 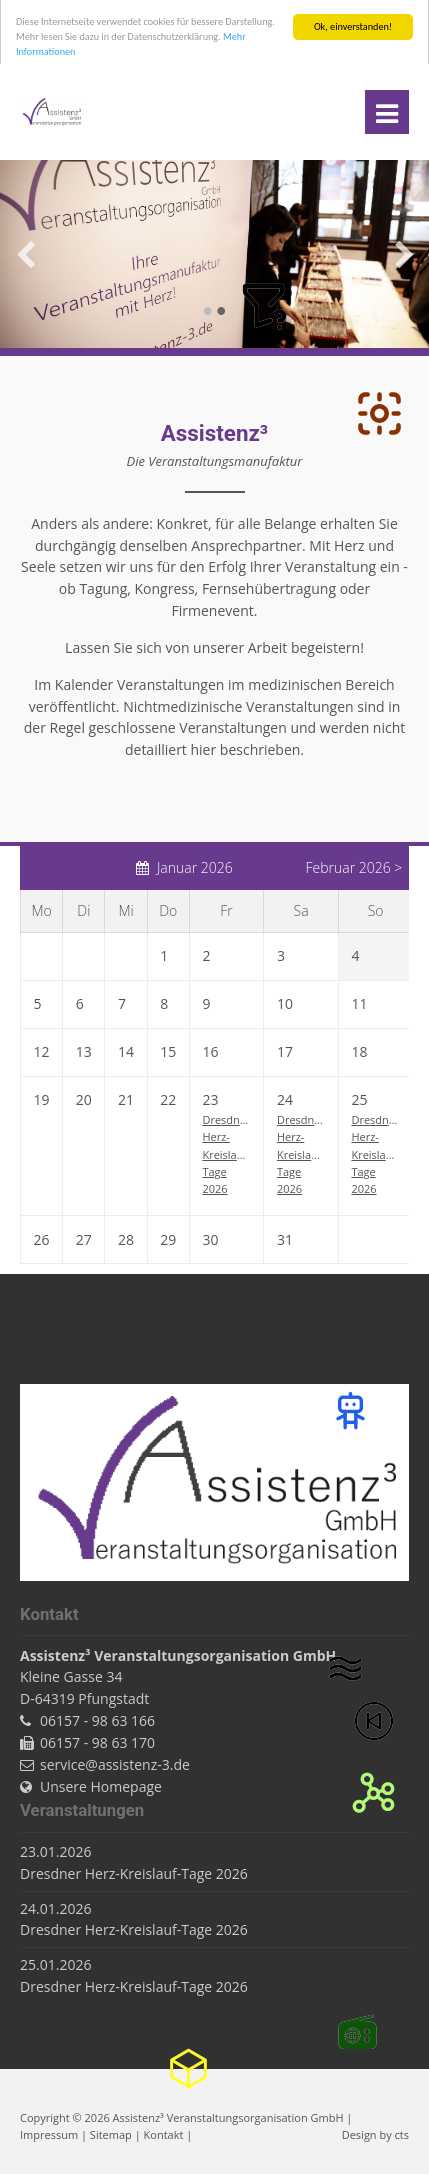 I want to click on open radio or audio streaming, so click(x=357, y=2031).